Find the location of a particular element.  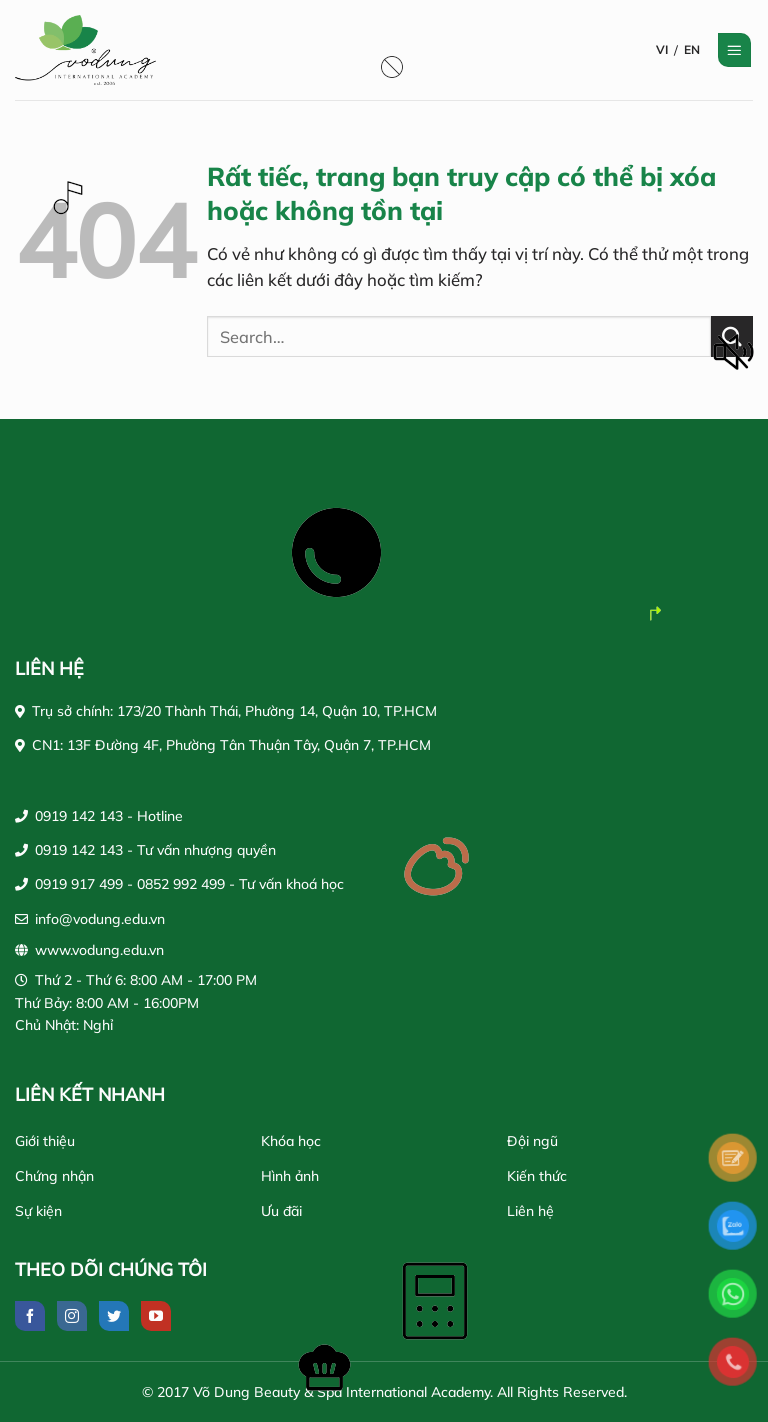

forward or share content is located at coordinates (654, 613).